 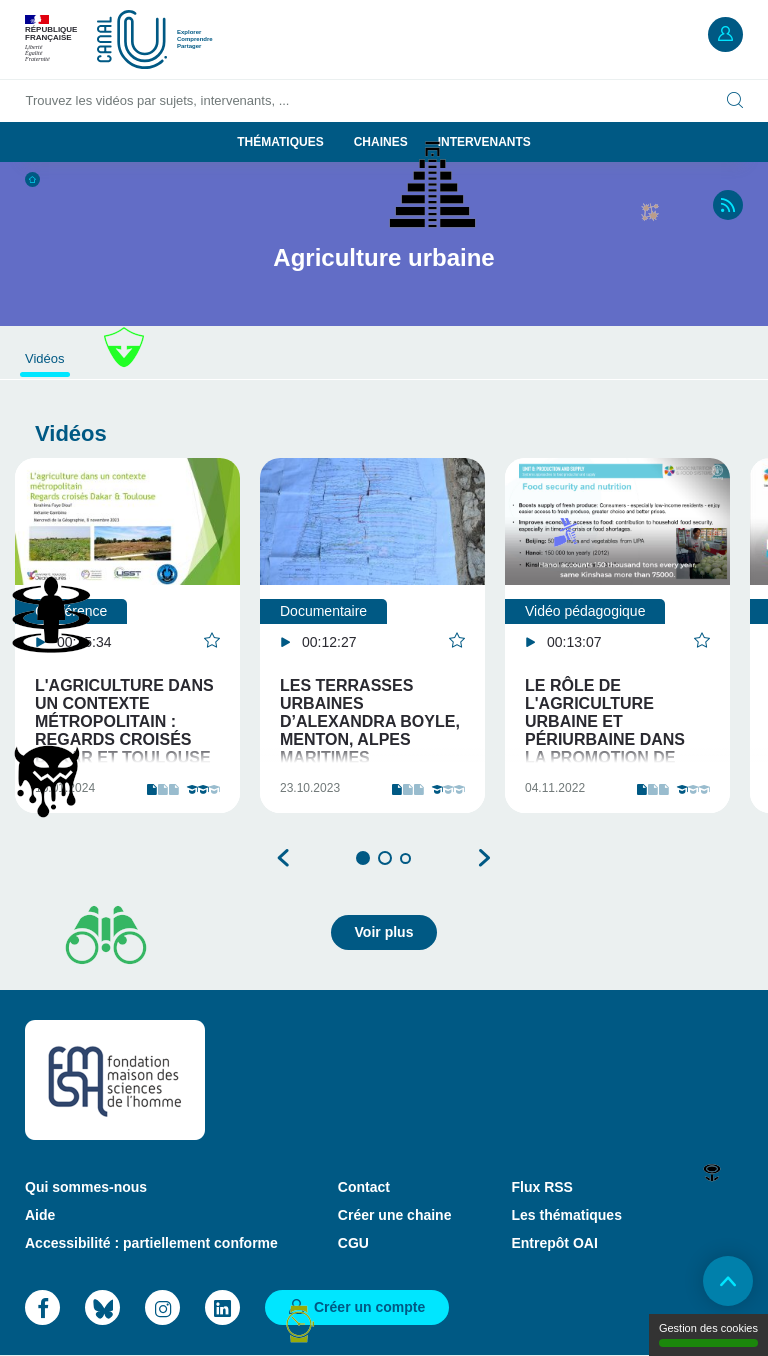 What do you see at coordinates (568, 532) in the screenshot?
I see `initiate attack or combat action` at bounding box center [568, 532].